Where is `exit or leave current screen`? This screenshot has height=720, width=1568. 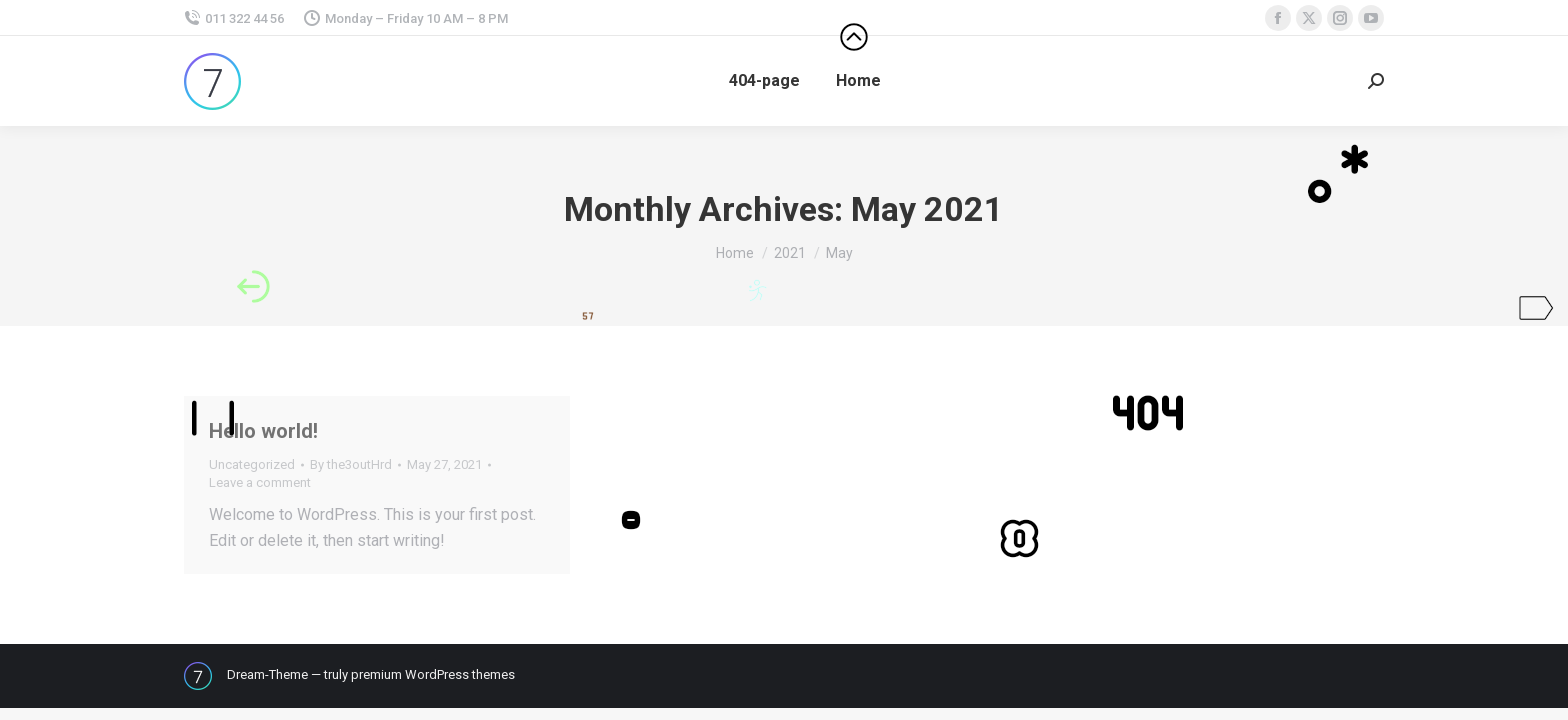 exit or leave current screen is located at coordinates (253, 286).